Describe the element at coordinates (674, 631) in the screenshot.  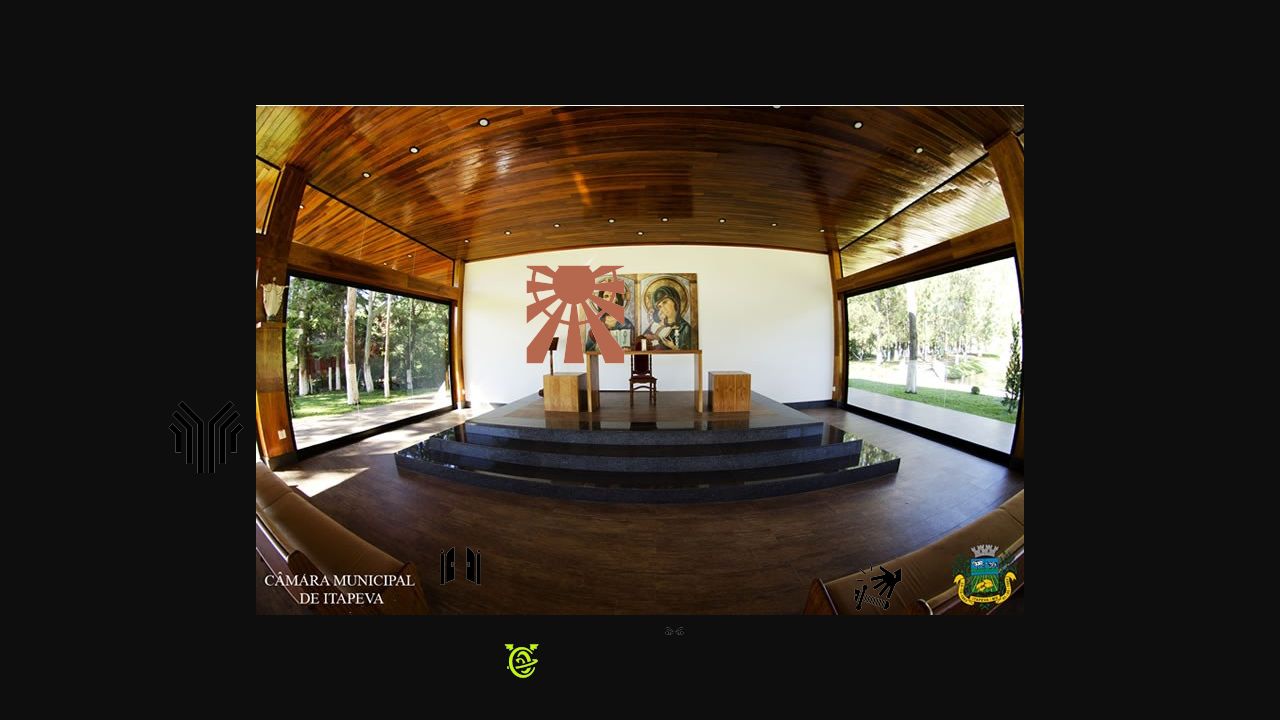
I see `indicates an angry or hostile character state` at that location.